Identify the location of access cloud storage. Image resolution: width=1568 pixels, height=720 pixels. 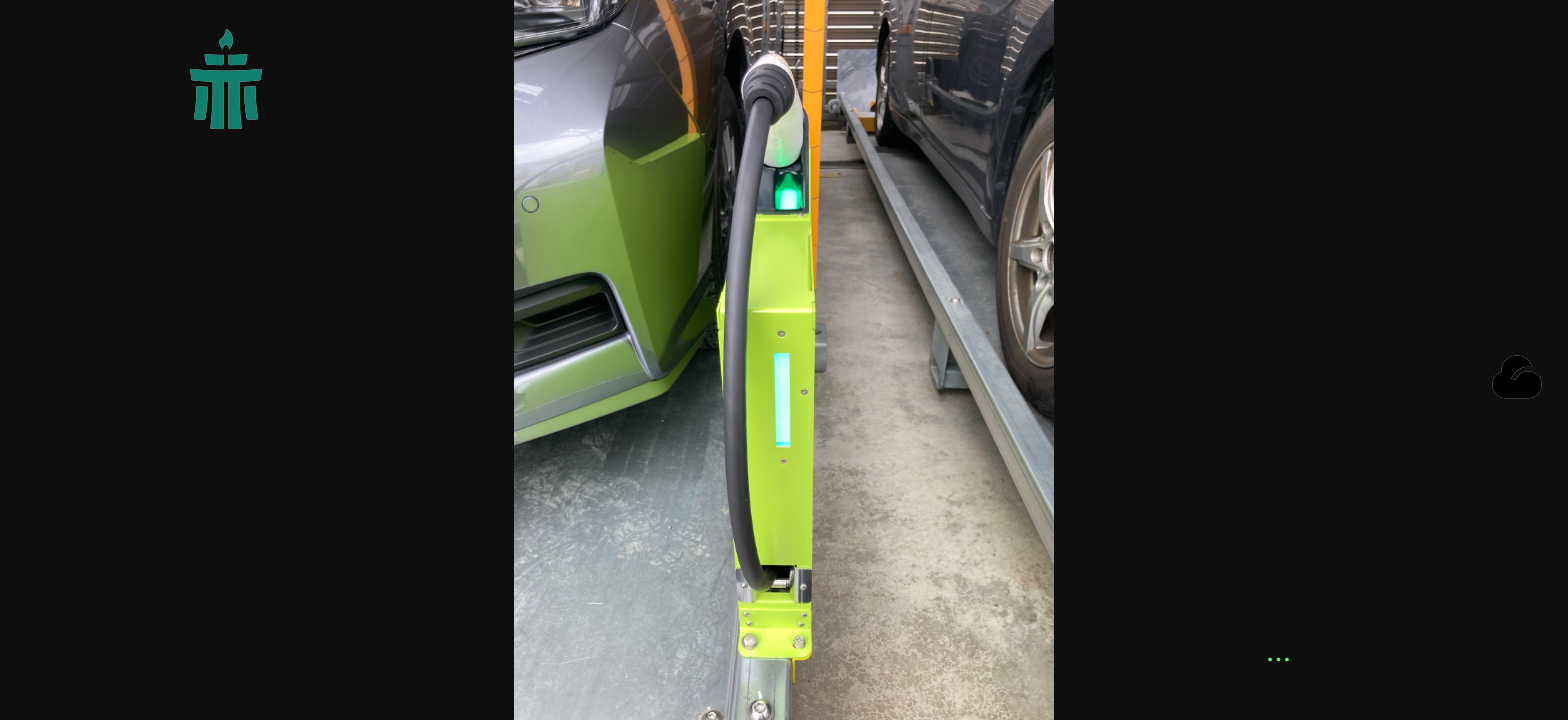
(1517, 378).